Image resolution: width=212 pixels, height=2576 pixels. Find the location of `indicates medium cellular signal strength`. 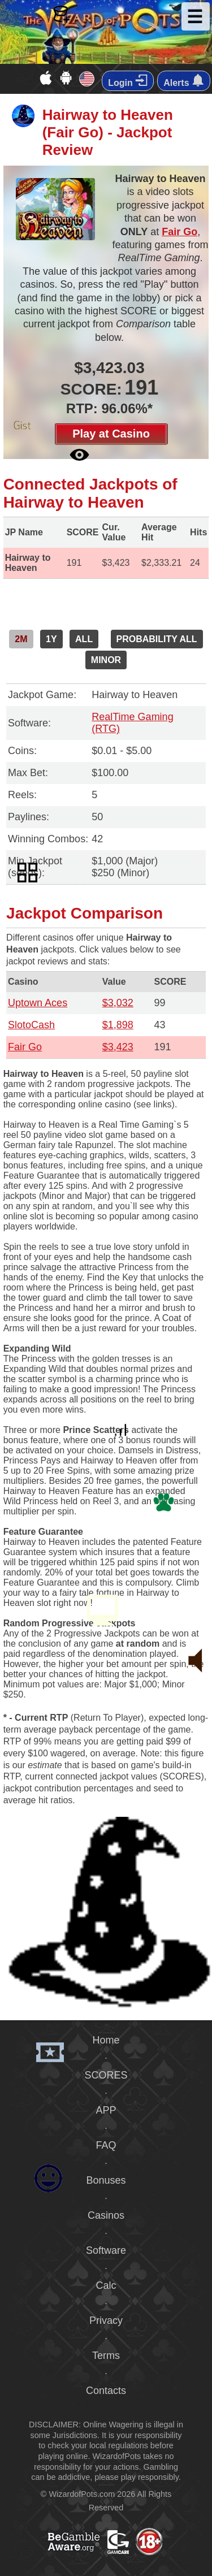

indicates medium cellular signal strength is located at coordinates (126, 1426).